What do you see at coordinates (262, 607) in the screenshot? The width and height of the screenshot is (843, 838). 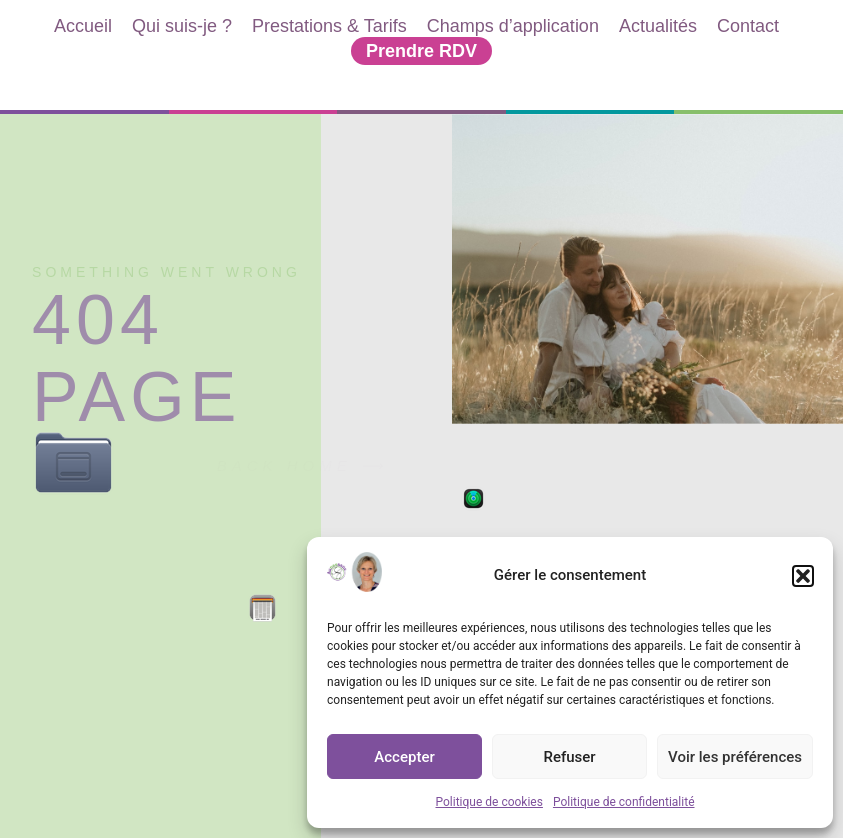 I see `open pulp comic book reader app` at bounding box center [262, 607].